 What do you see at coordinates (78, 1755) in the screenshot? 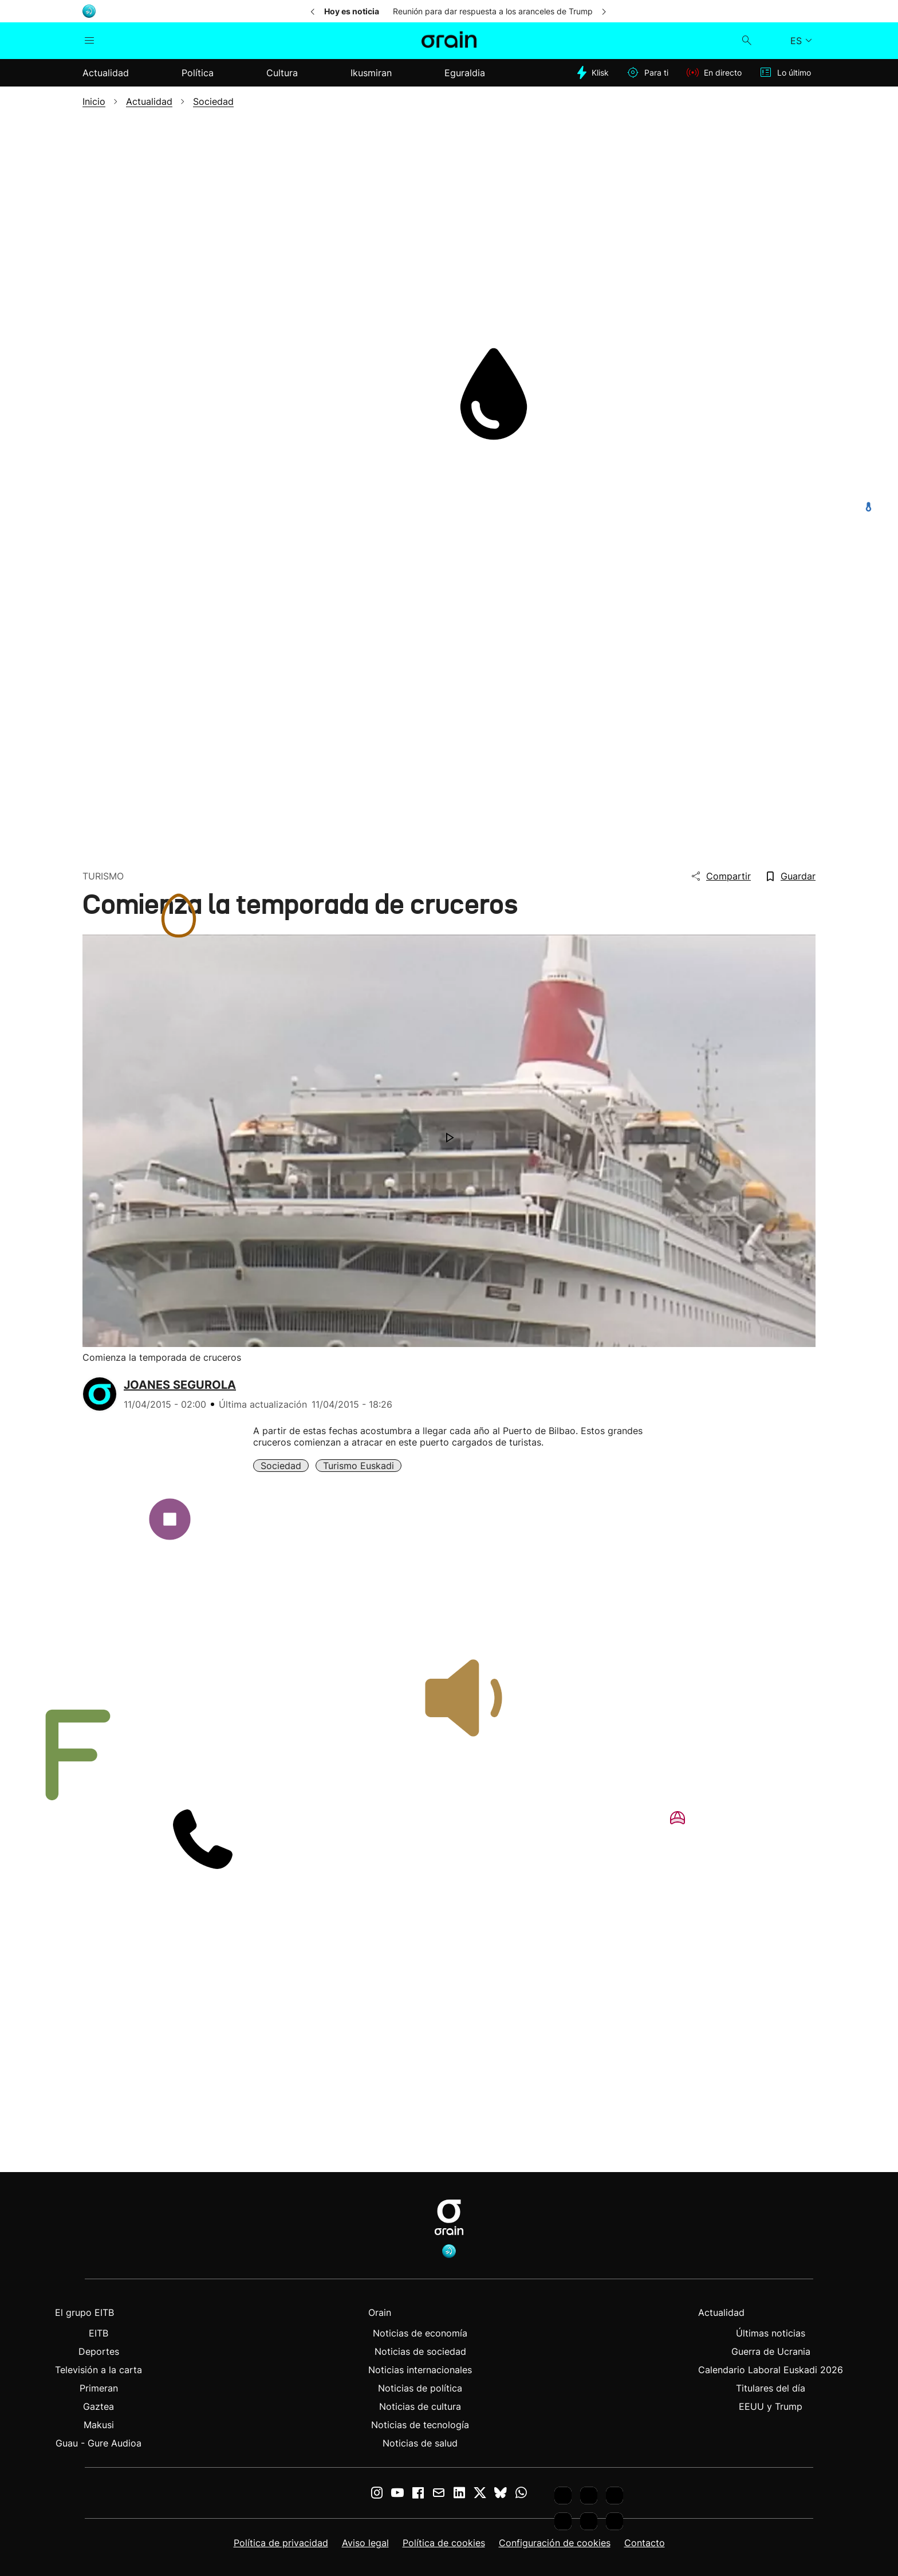
I see `indicates items starting with the letter F` at bounding box center [78, 1755].